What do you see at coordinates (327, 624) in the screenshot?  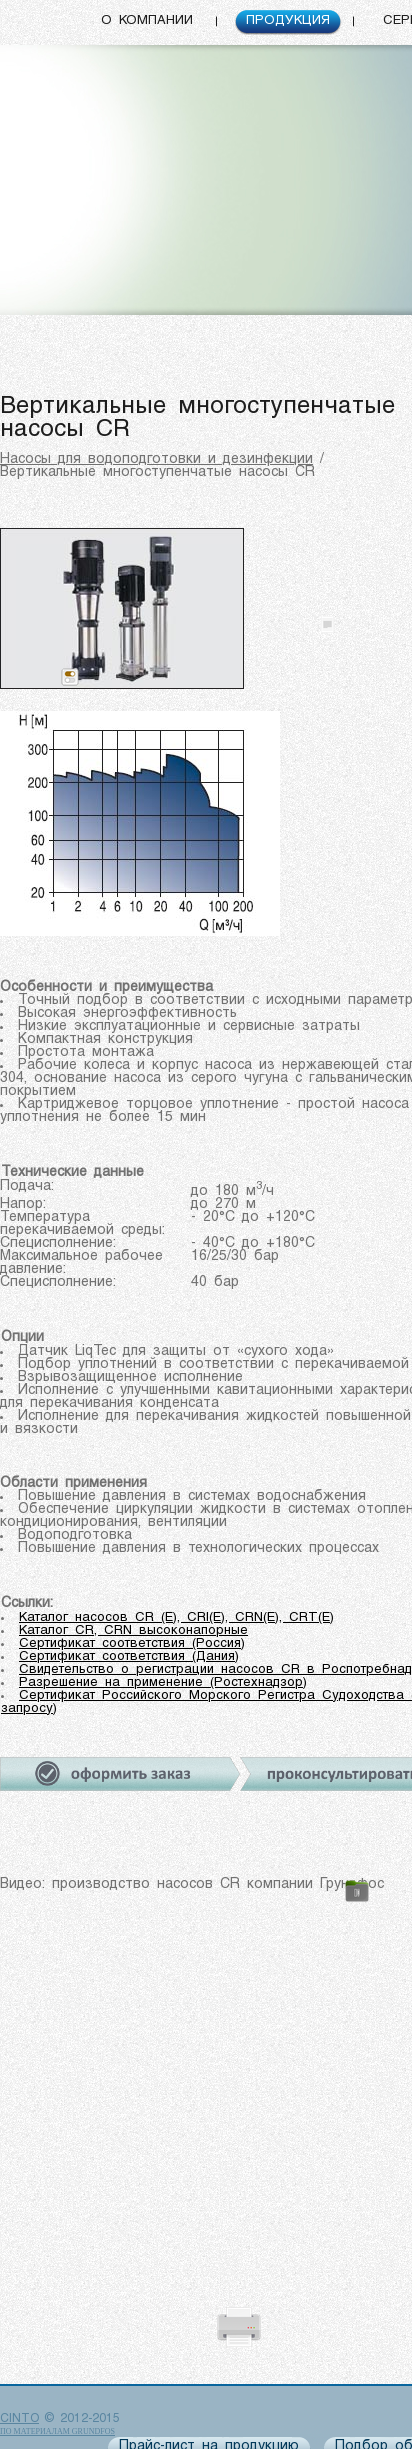 I see `indicates a file or folder contains documents` at bounding box center [327, 624].